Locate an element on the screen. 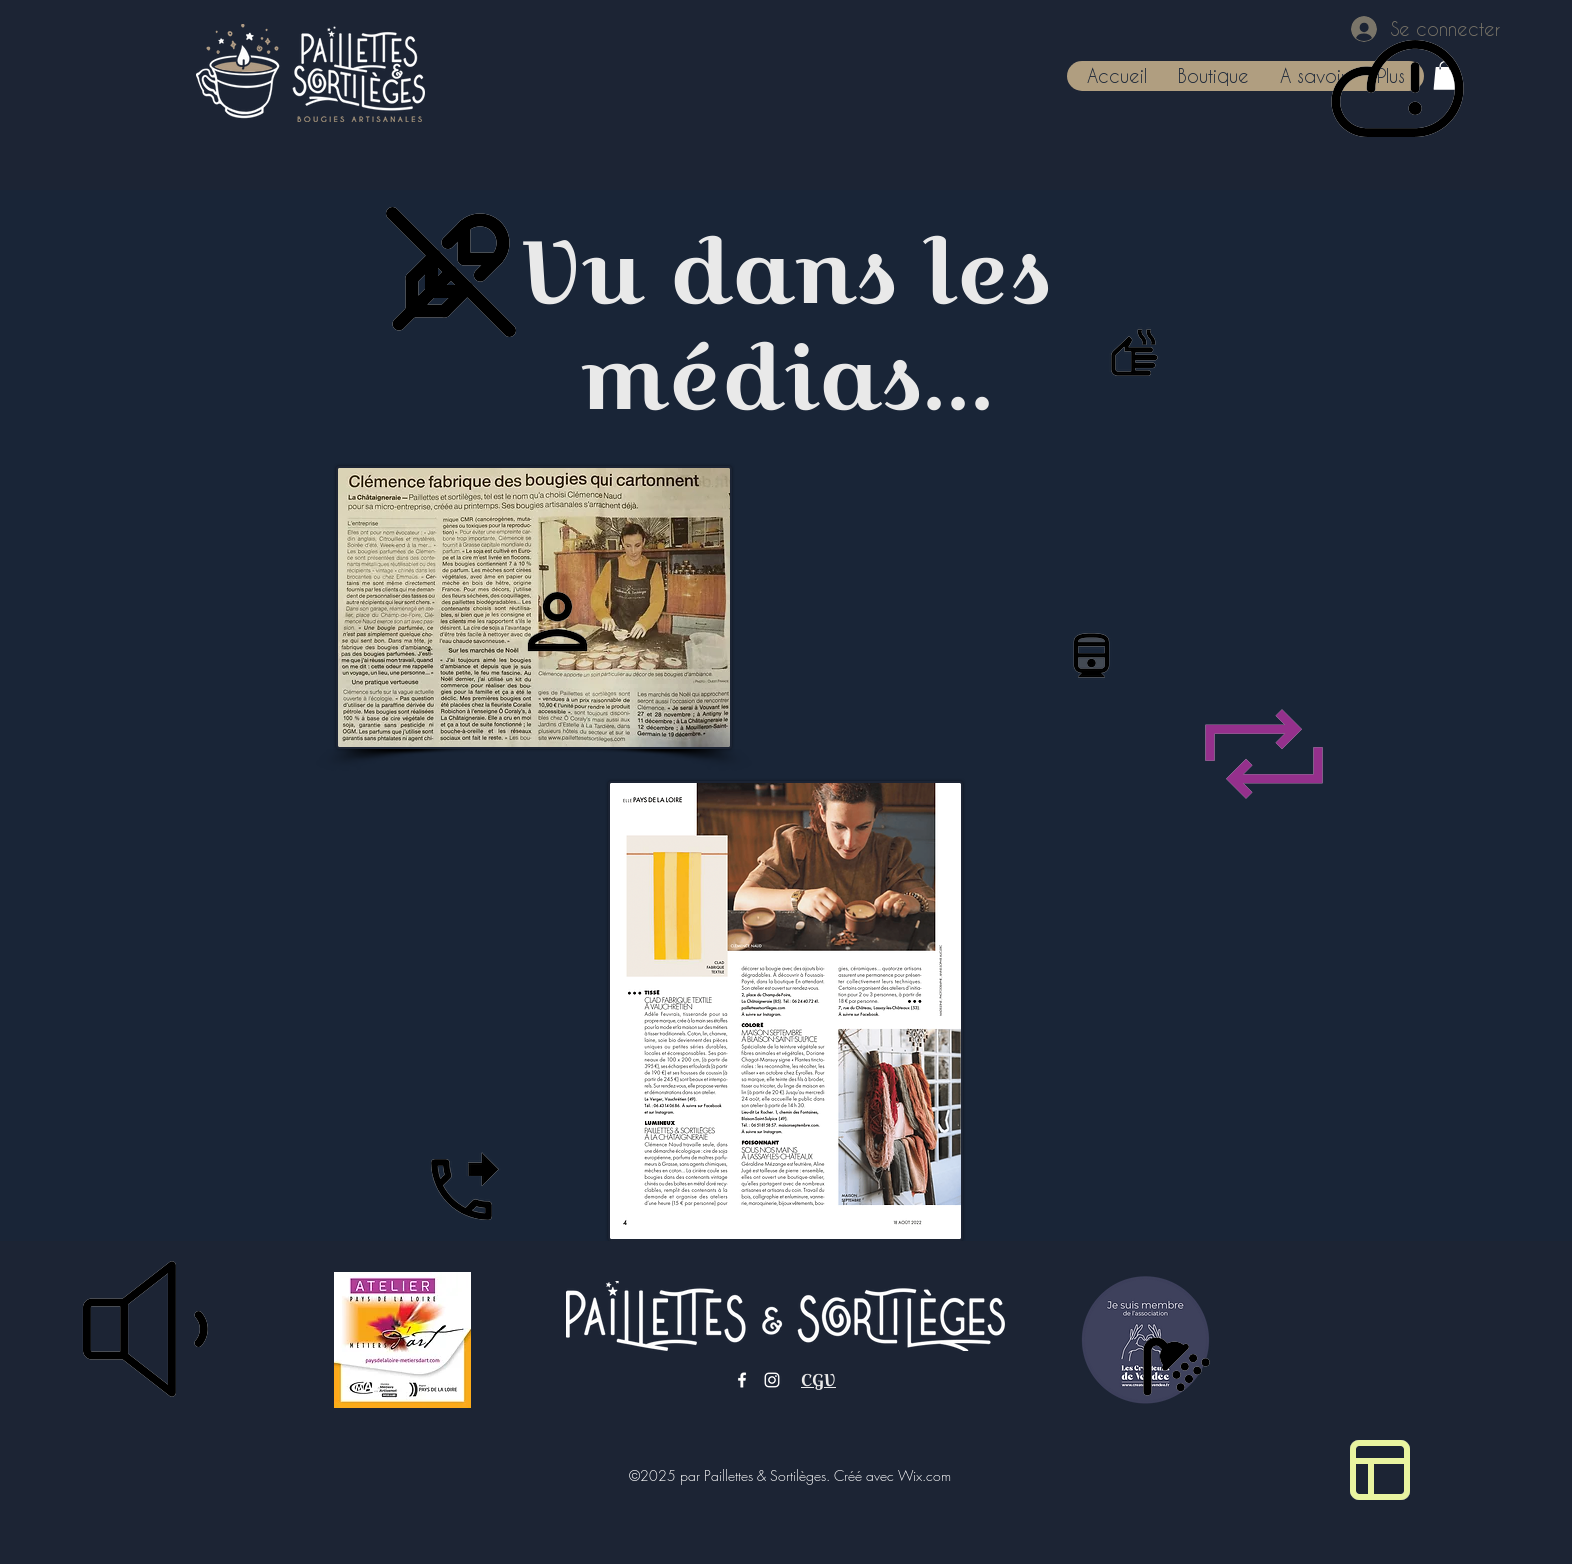 This screenshot has height=1564, width=1572. get directions to a railway or train station is located at coordinates (1091, 657).